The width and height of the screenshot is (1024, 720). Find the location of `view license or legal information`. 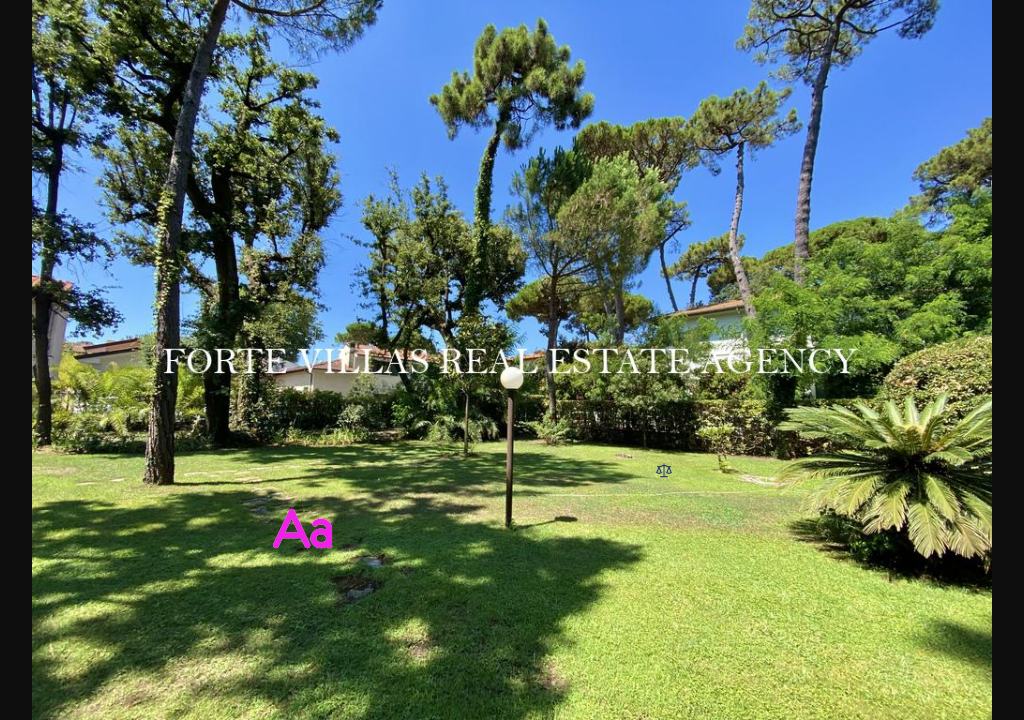

view license or legal information is located at coordinates (664, 471).